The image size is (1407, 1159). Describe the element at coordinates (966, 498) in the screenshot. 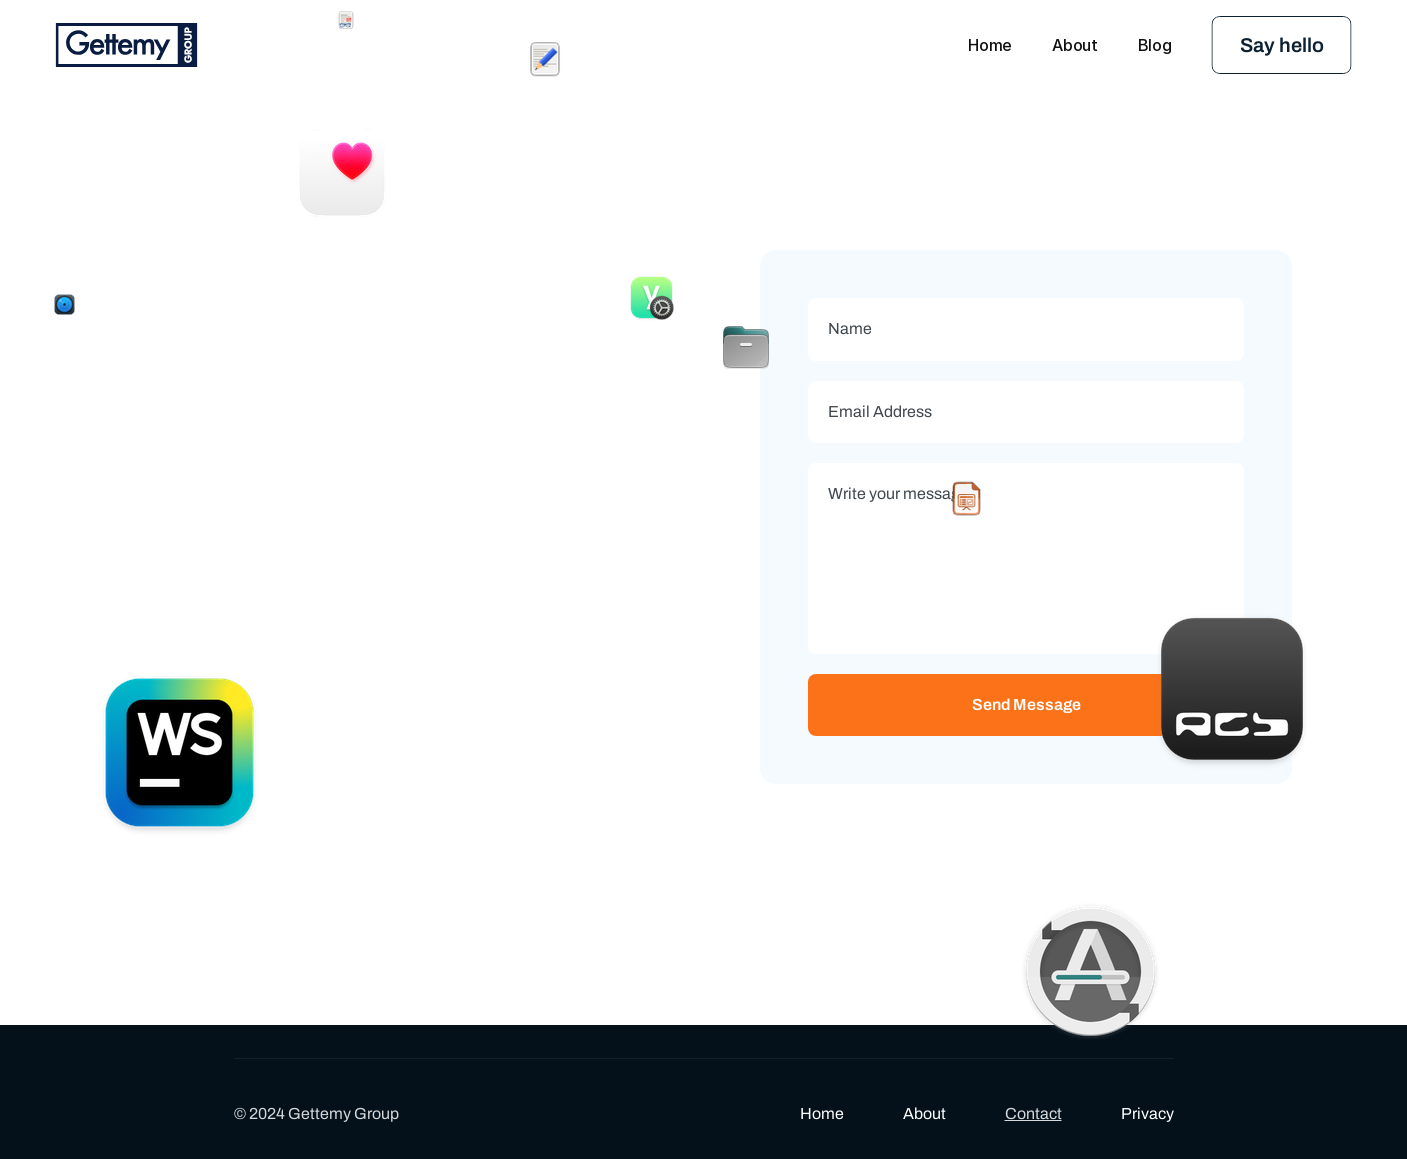

I see `open a presentation template file` at that location.